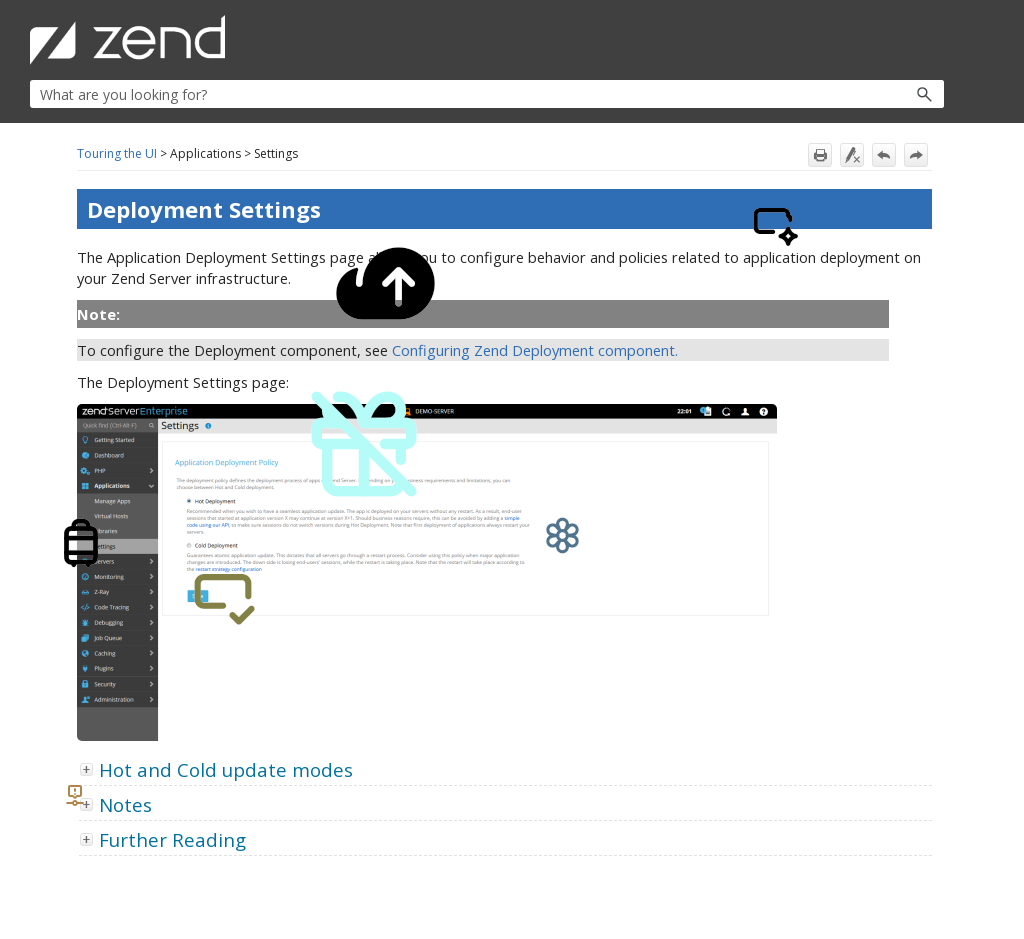 The height and width of the screenshot is (939, 1024). I want to click on access travel or trip information, so click(81, 543).